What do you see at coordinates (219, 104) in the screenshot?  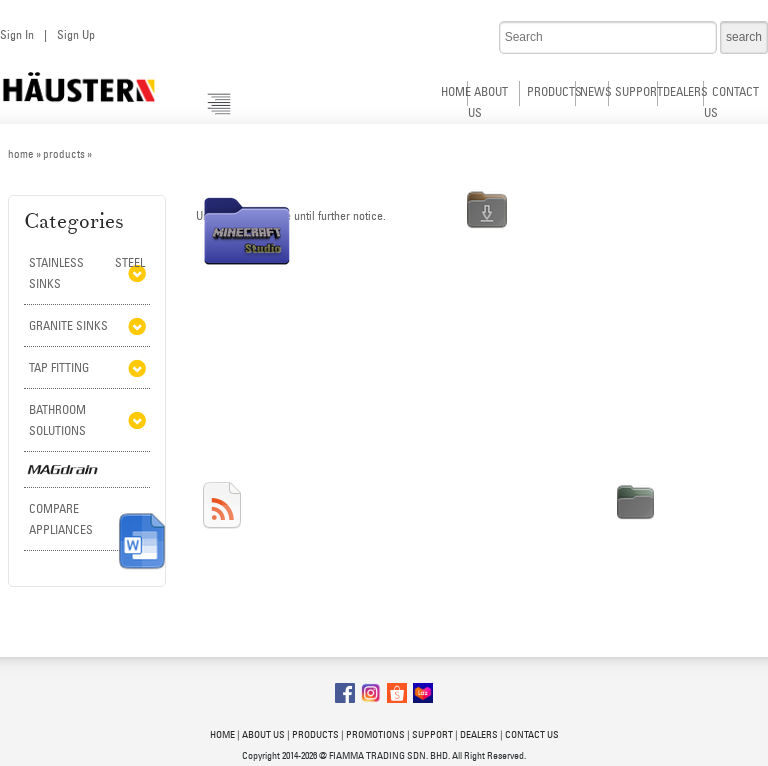 I see `align text to the right margin` at bounding box center [219, 104].